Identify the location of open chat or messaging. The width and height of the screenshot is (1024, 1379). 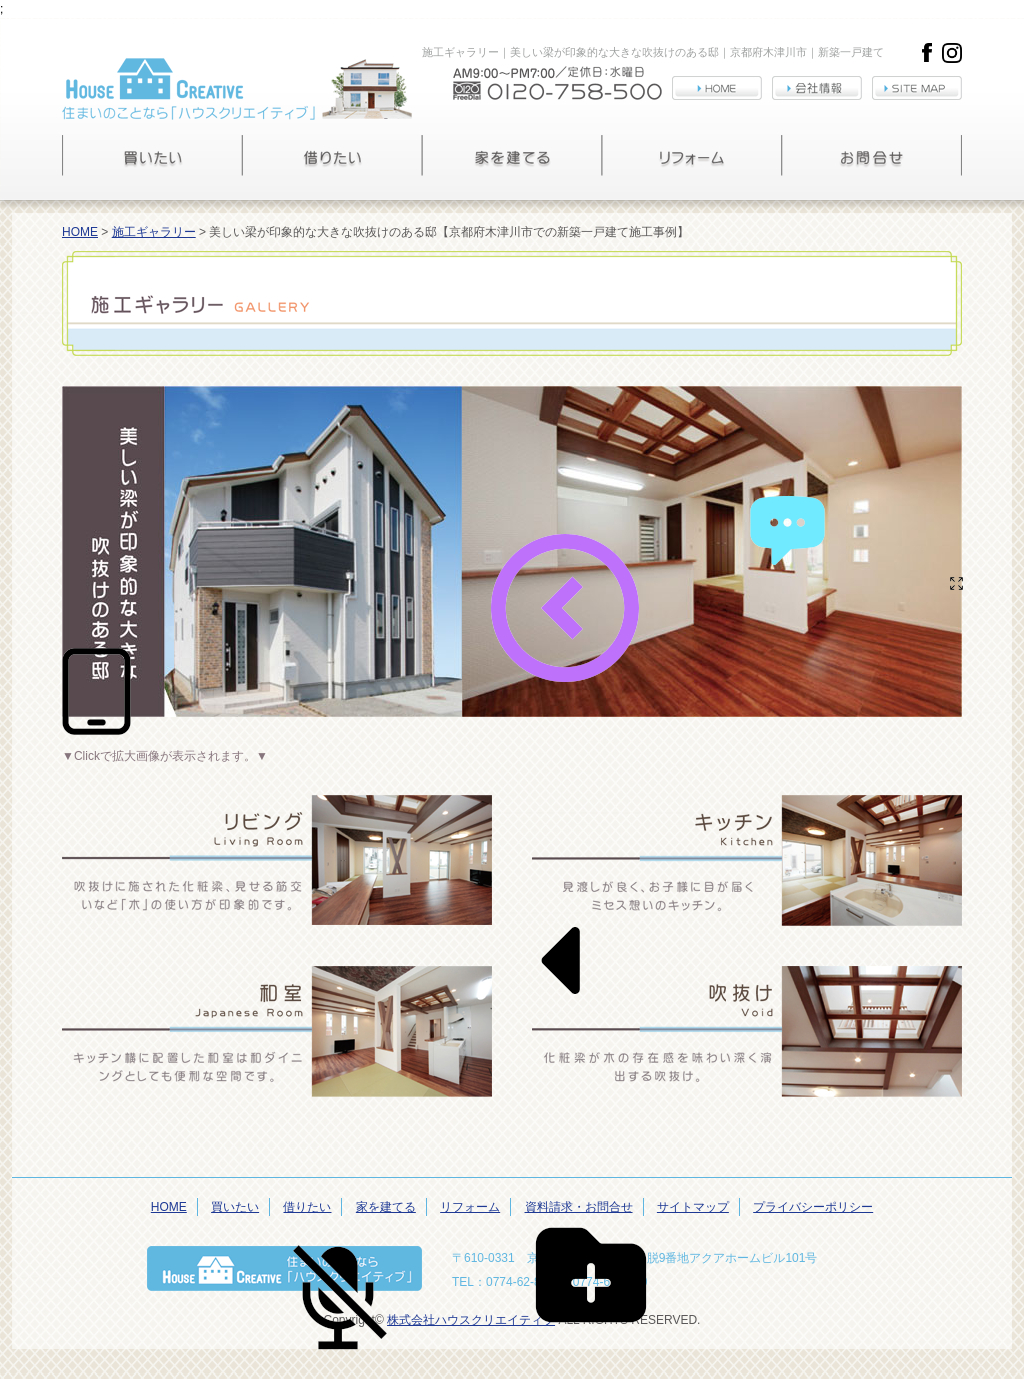
(787, 530).